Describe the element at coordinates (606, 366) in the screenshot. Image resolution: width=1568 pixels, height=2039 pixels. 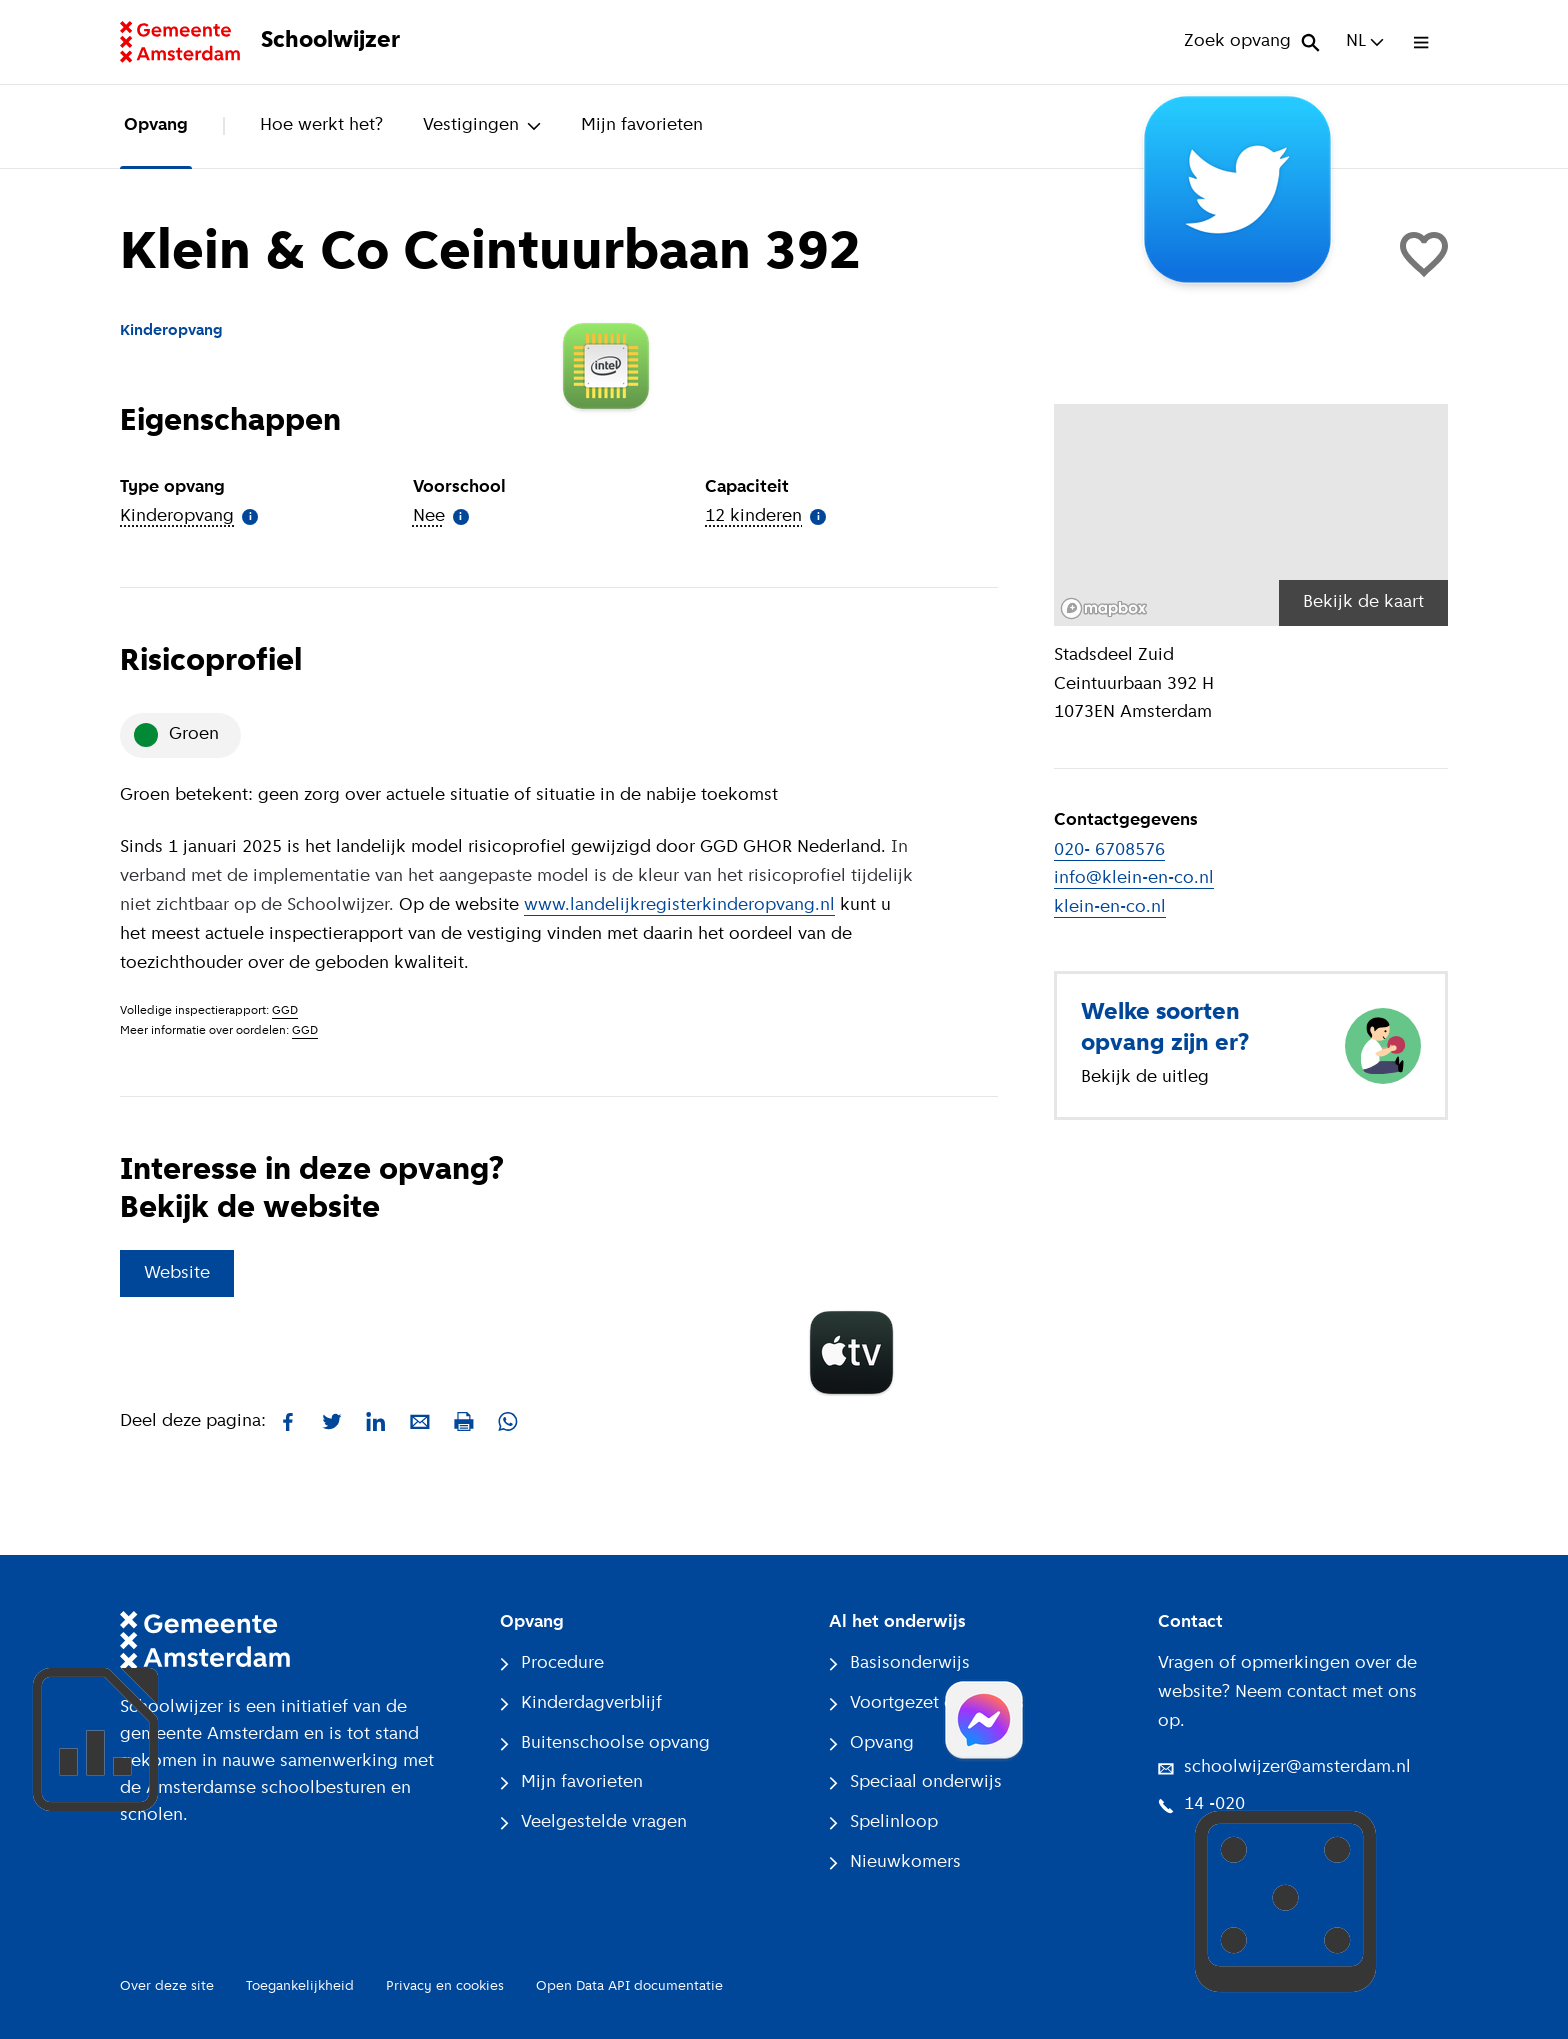
I see `access Intel processor settings` at that location.